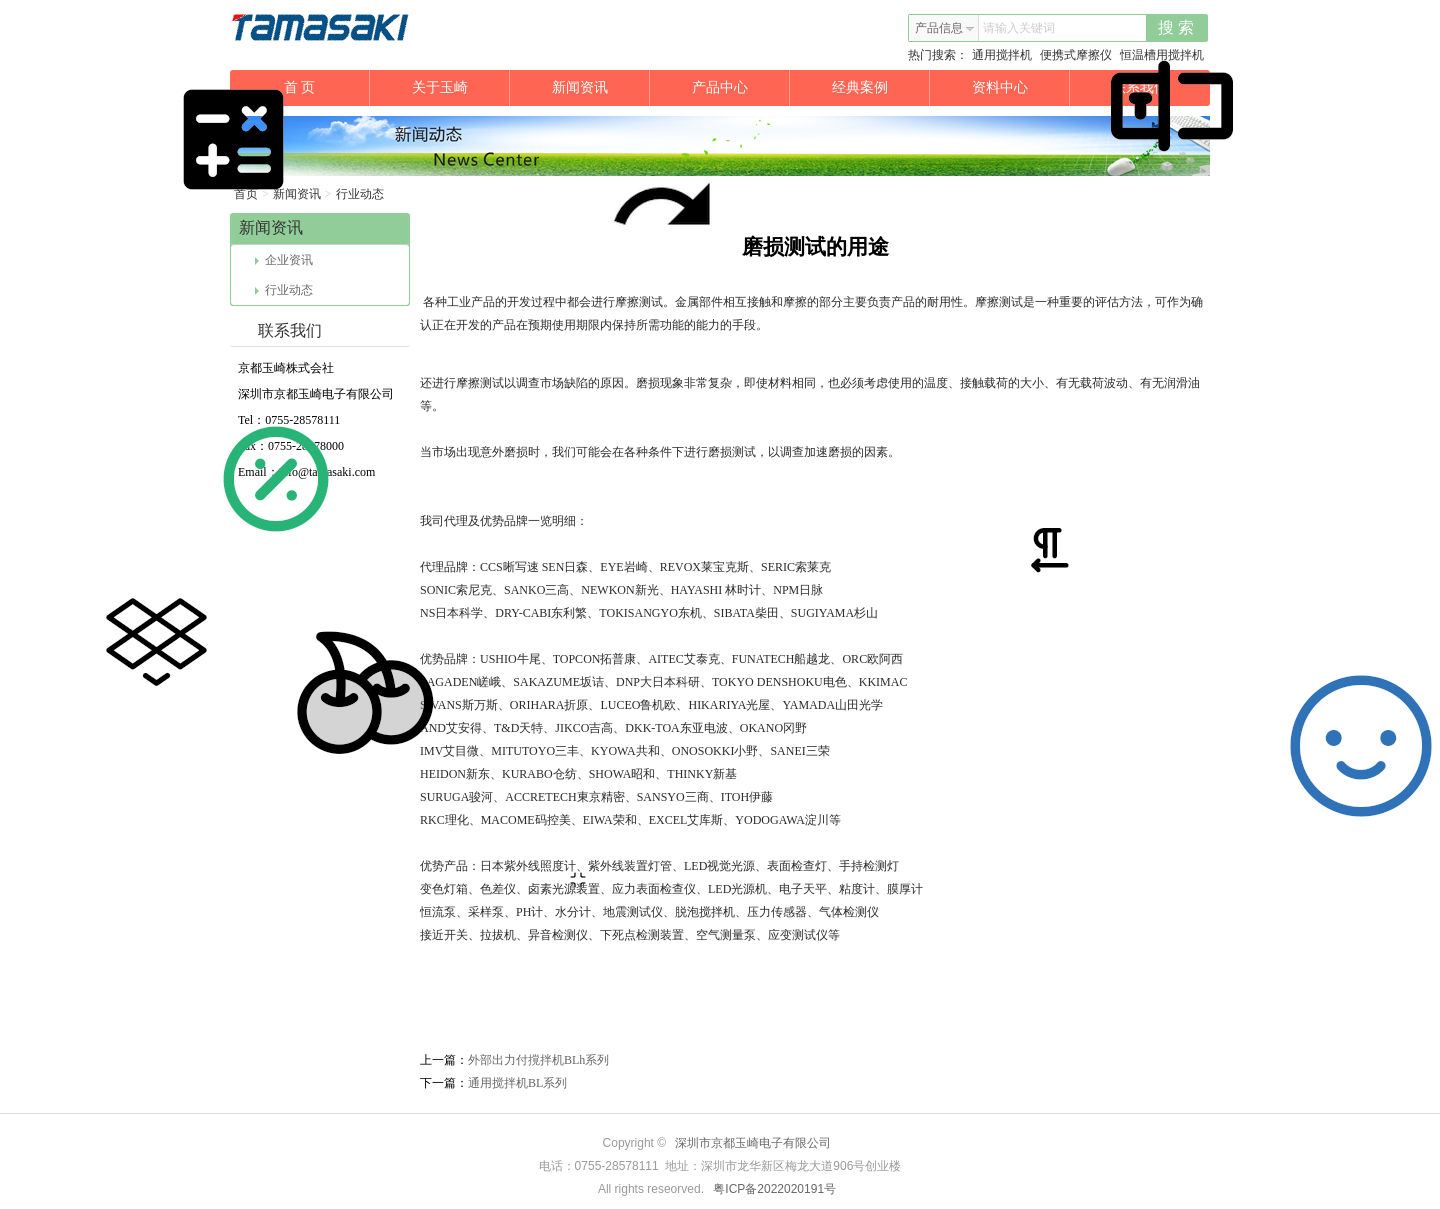 The width and height of the screenshot is (1440, 1209). I want to click on add an emoji or reaction, so click(1361, 746).